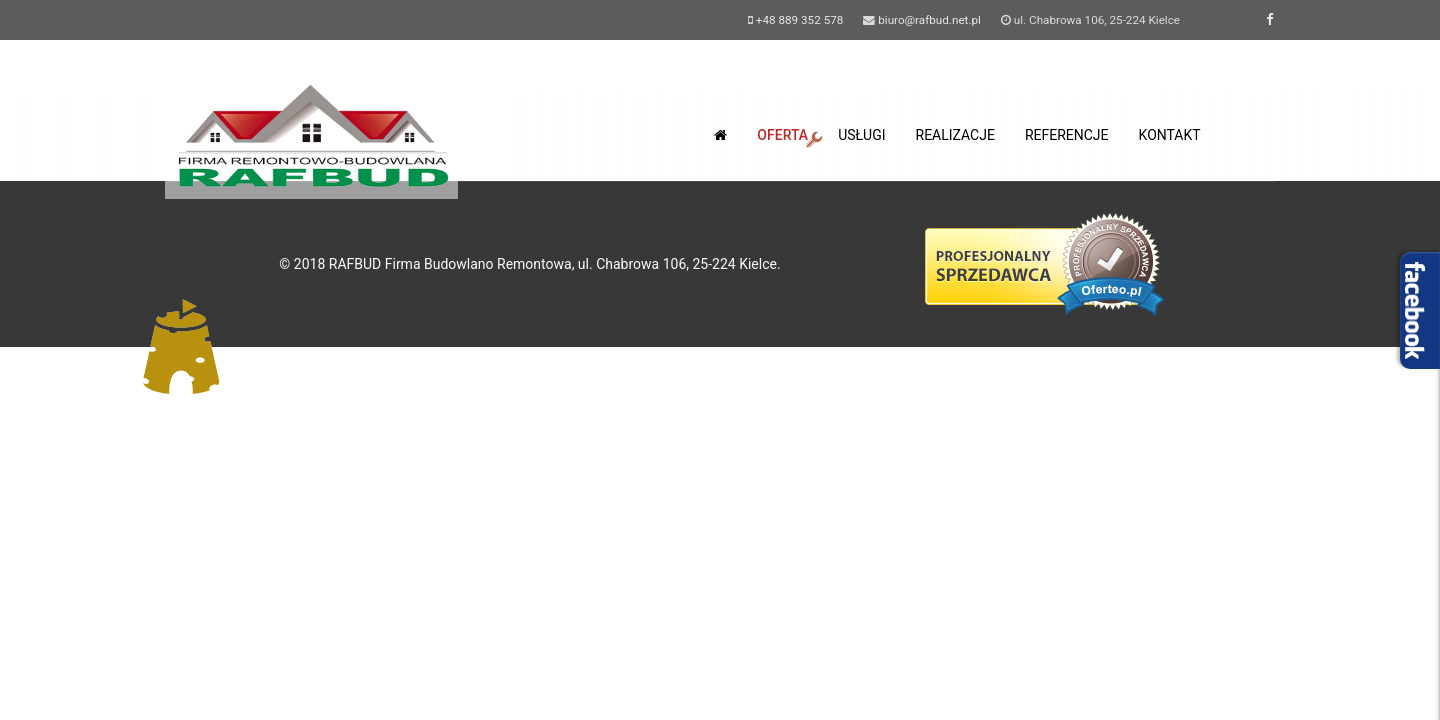  What do you see at coordinates (814, 139) in the screenshot?
I see `access settings or configuration options` at bounding box center [814, 139].